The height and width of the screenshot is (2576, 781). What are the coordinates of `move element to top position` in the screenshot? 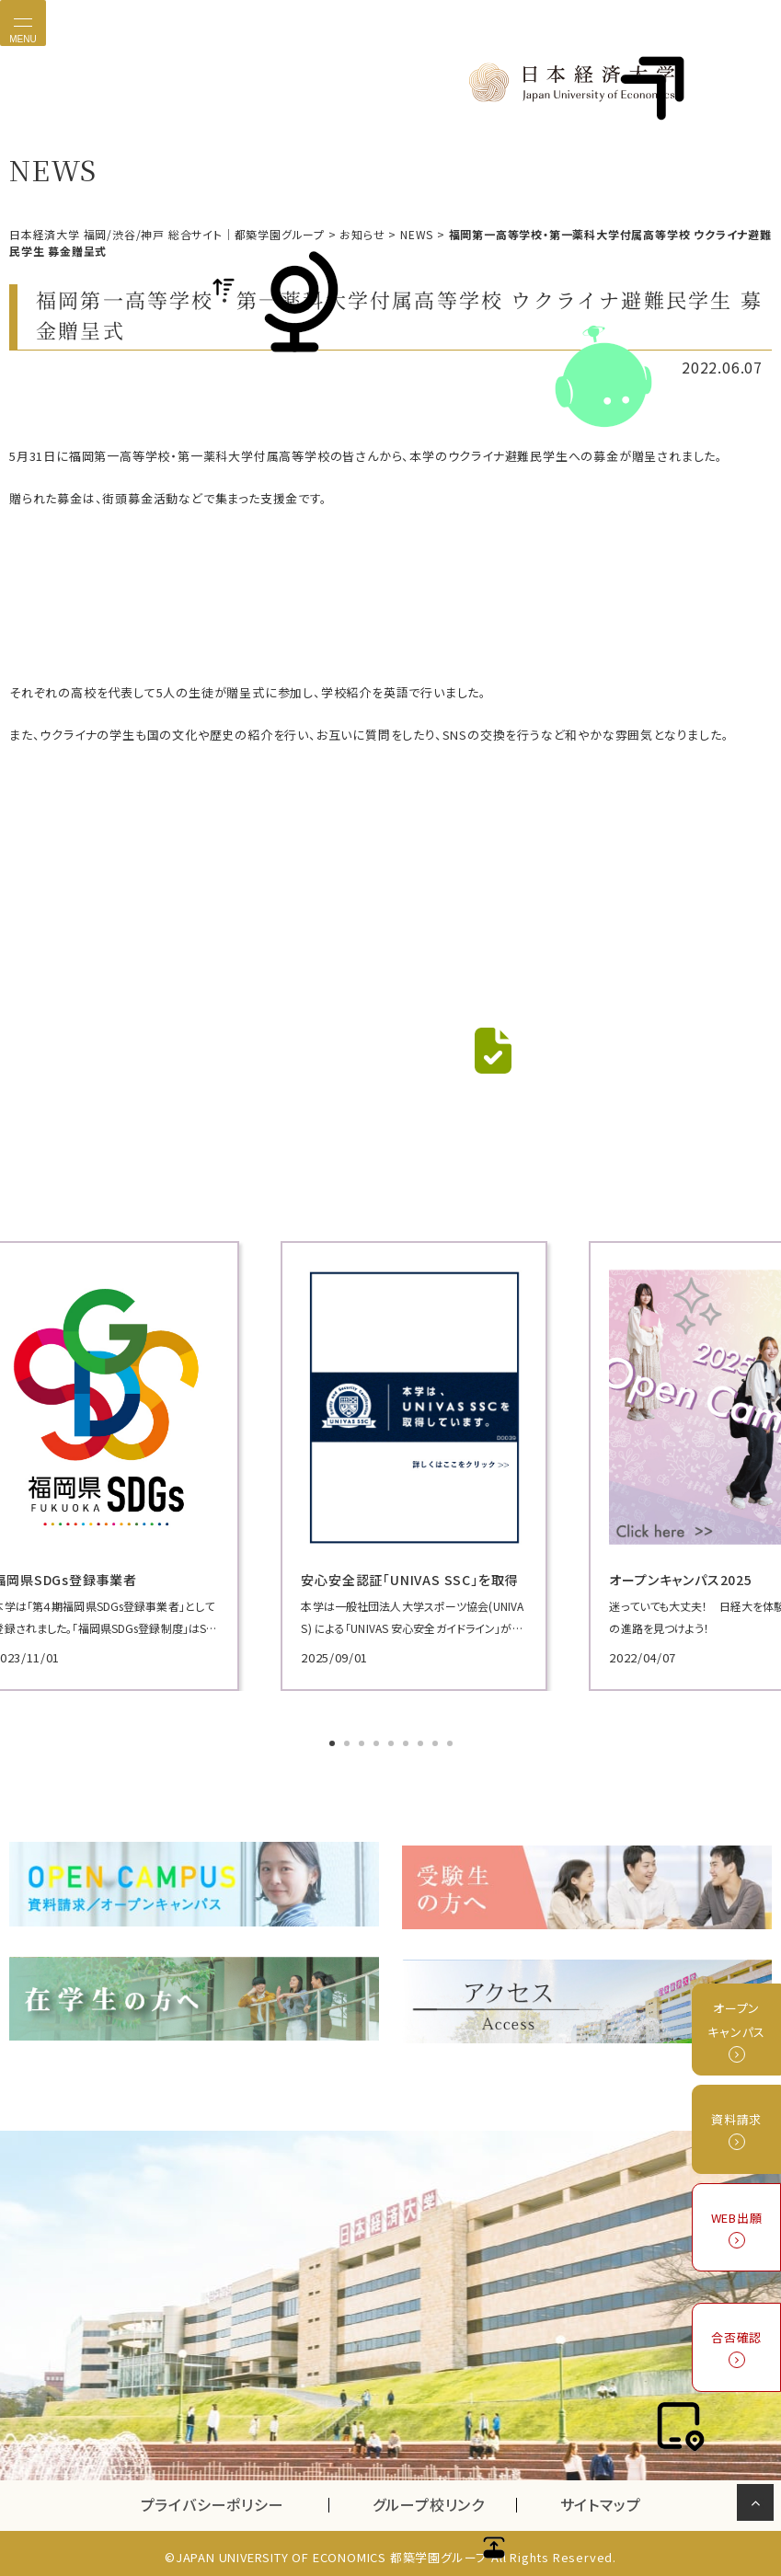 It's located at (494, 2547).